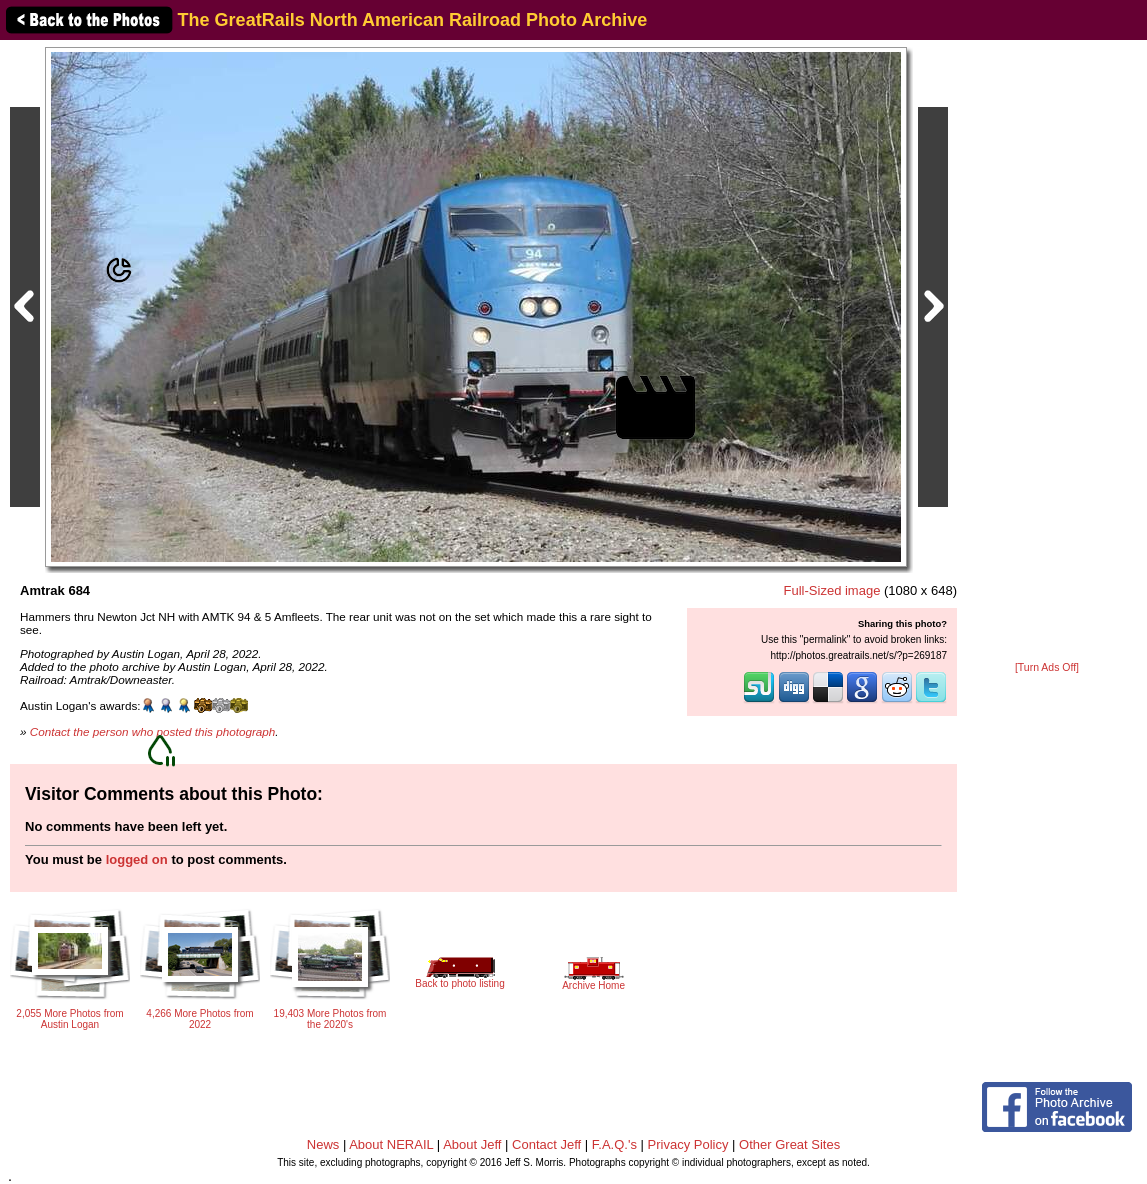 The width and height of the screenshot is (1147, 1184). I want to click on pause water or liquid dispensing, so click(160, 750).